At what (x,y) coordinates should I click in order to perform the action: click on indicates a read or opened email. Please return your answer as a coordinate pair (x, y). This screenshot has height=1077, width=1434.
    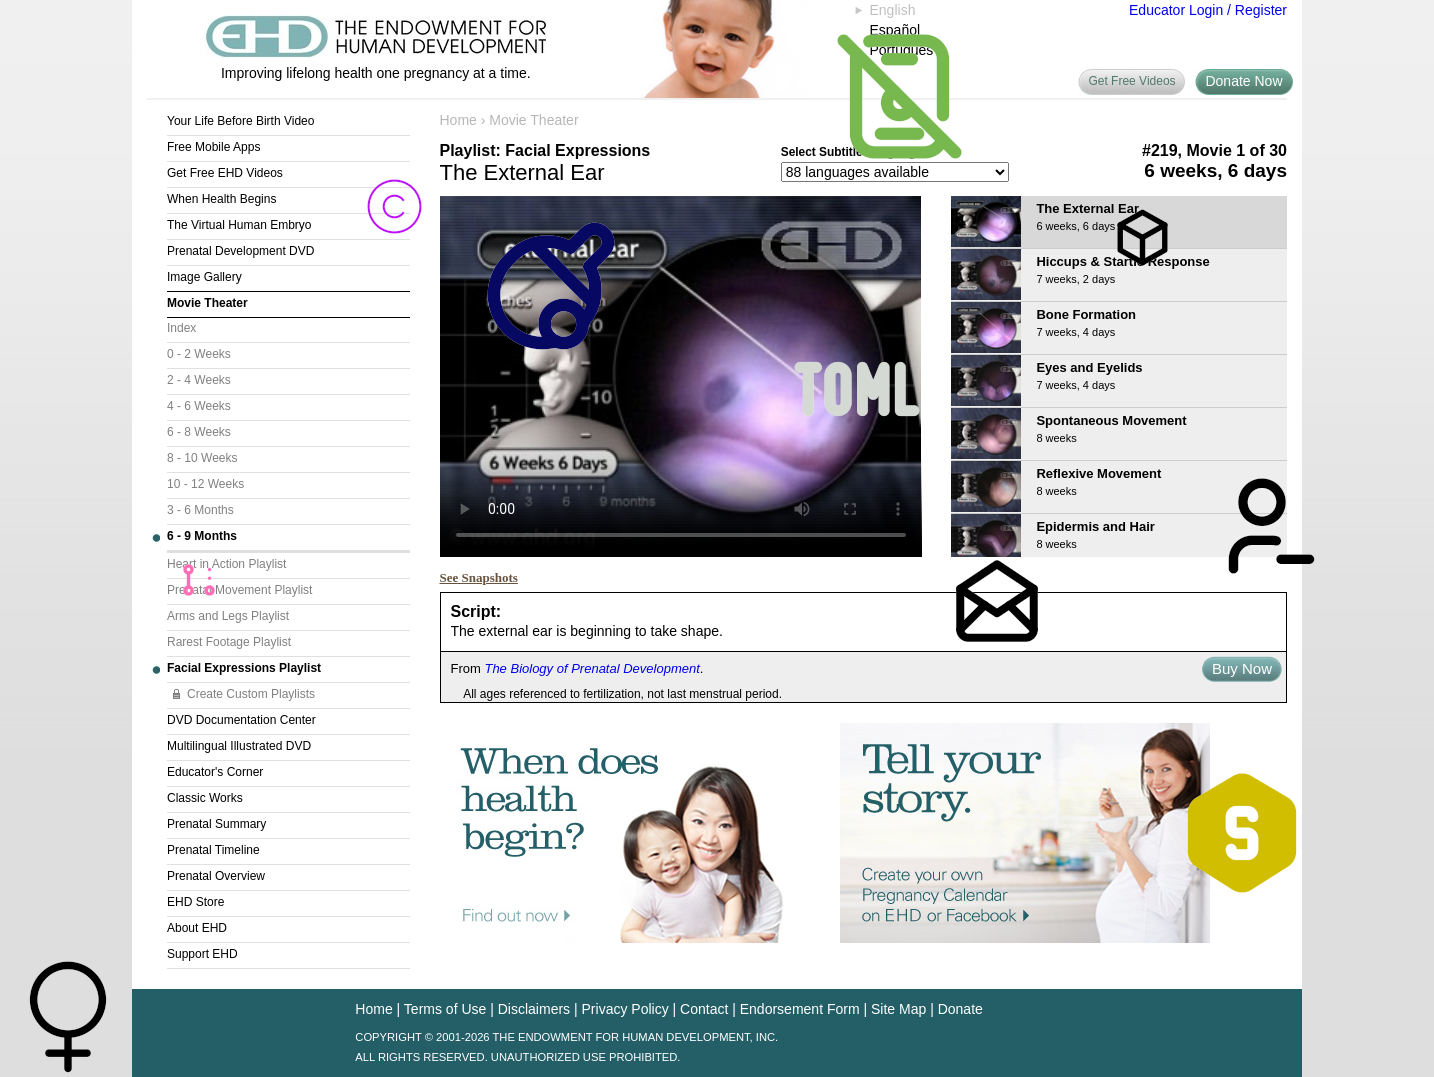
    Looking at the image, I should click on (997, 601).